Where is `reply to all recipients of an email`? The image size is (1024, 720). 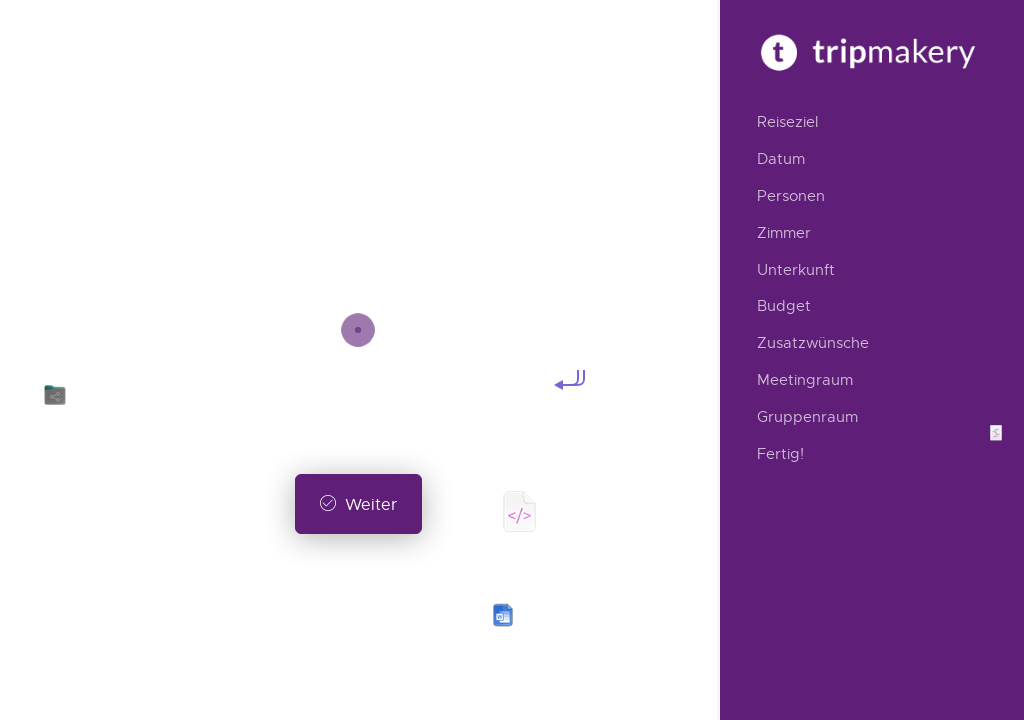 reply to all recipients of an email is located at coordinates (569, 378).